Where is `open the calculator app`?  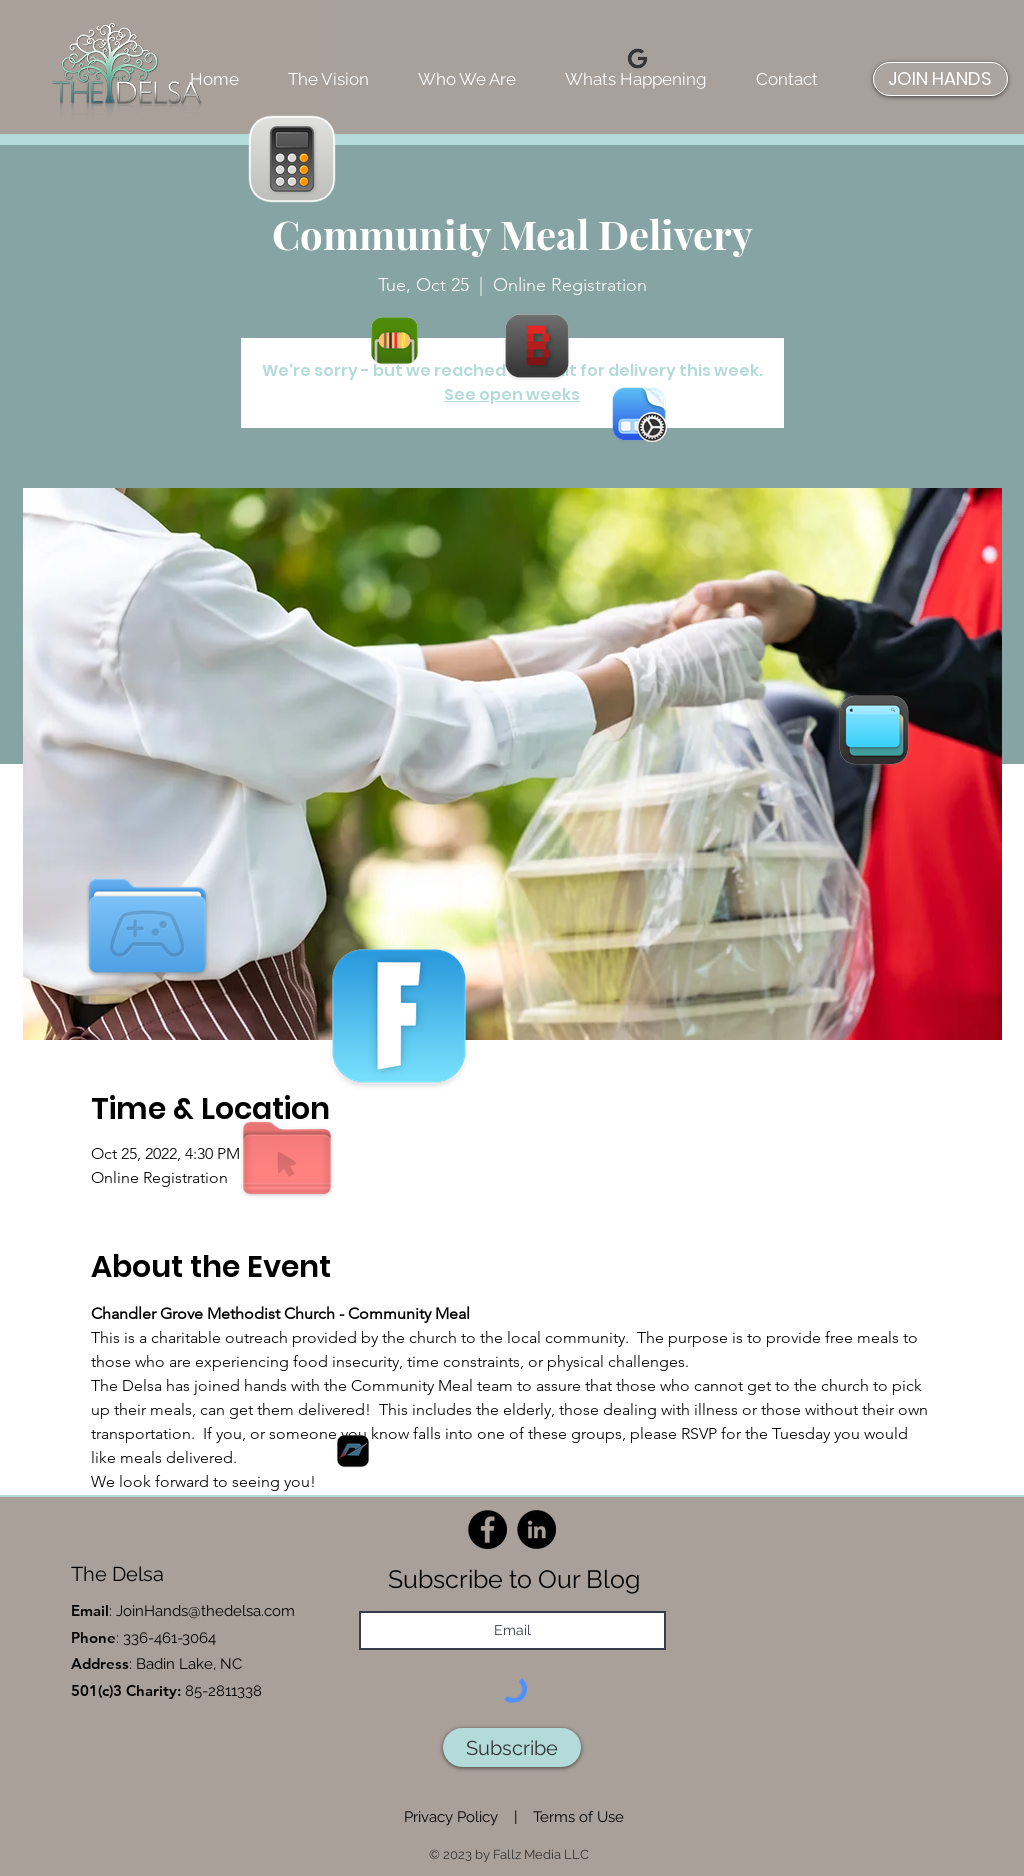 open the calculator app is located at coordinates (292, 159).